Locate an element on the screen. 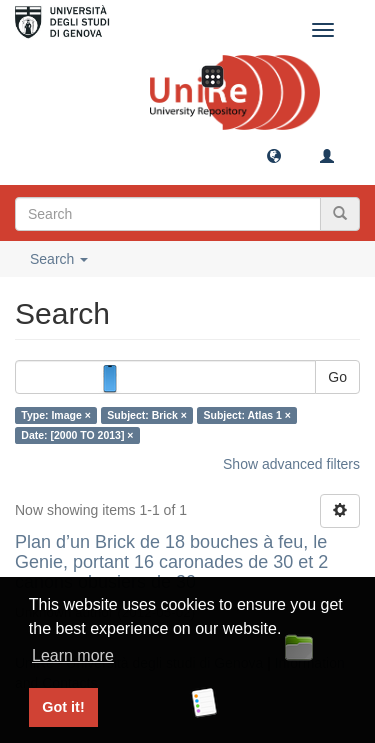 The image size is (375, 743). open the reminders app is located at coordinates (204, 703).